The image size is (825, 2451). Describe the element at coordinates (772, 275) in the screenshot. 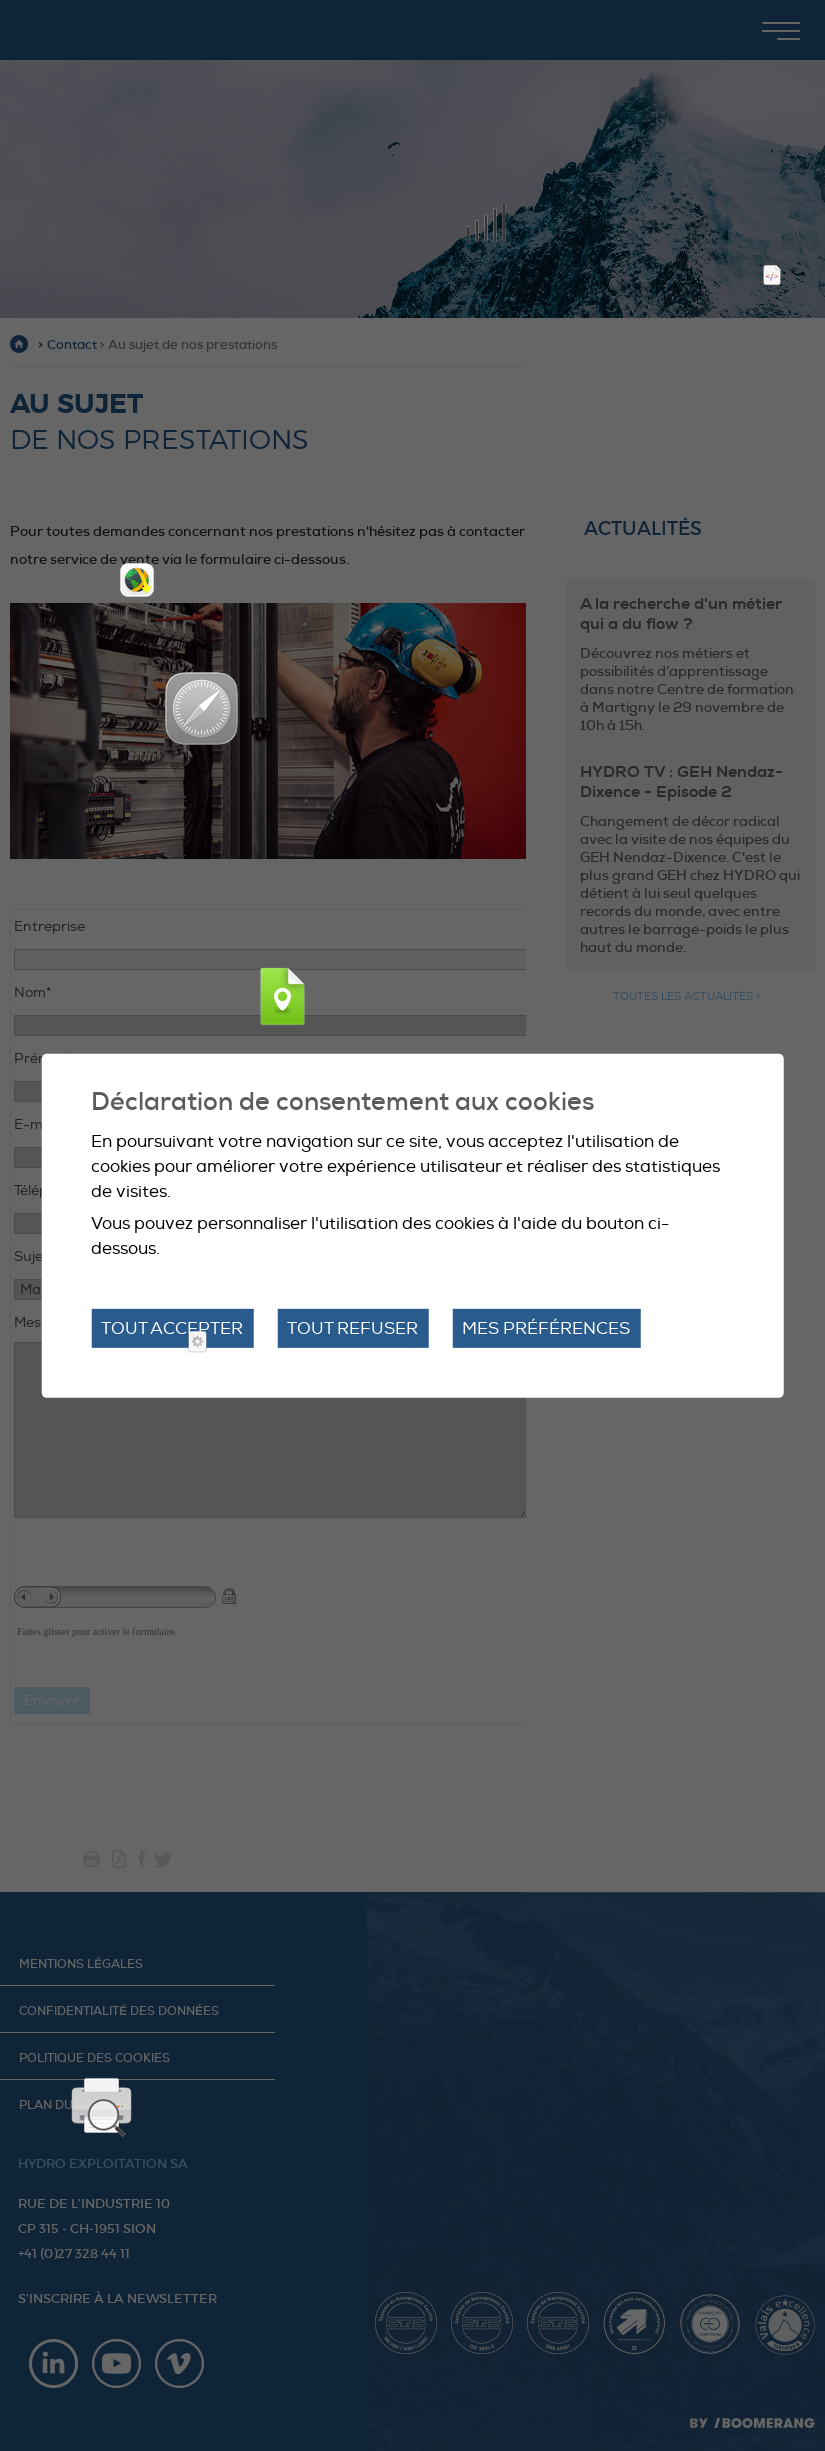

I see `maven xml configuration file` at that location.